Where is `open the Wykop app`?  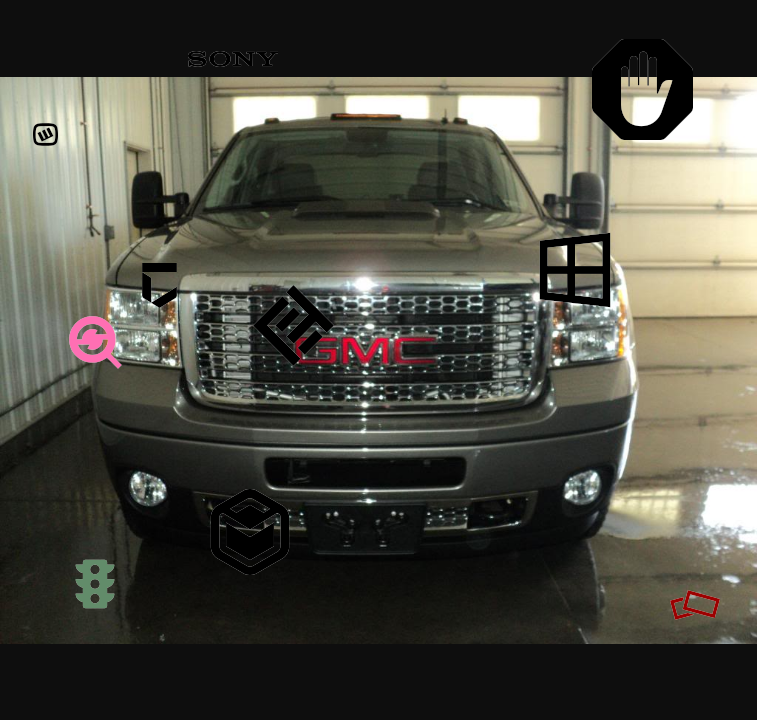
open the Wykop app is located at coordinates (45, 134).